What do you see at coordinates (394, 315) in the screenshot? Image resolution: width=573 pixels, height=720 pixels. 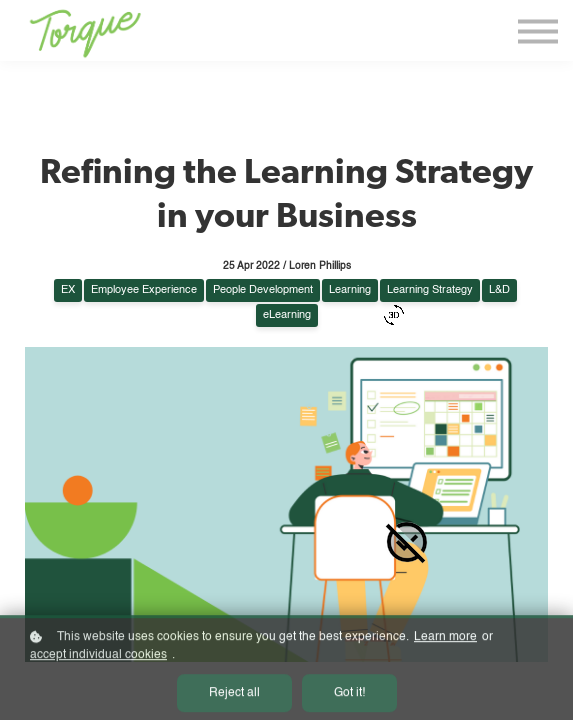 I see `rotate object in 3D view` at bounding box center [394, 315].